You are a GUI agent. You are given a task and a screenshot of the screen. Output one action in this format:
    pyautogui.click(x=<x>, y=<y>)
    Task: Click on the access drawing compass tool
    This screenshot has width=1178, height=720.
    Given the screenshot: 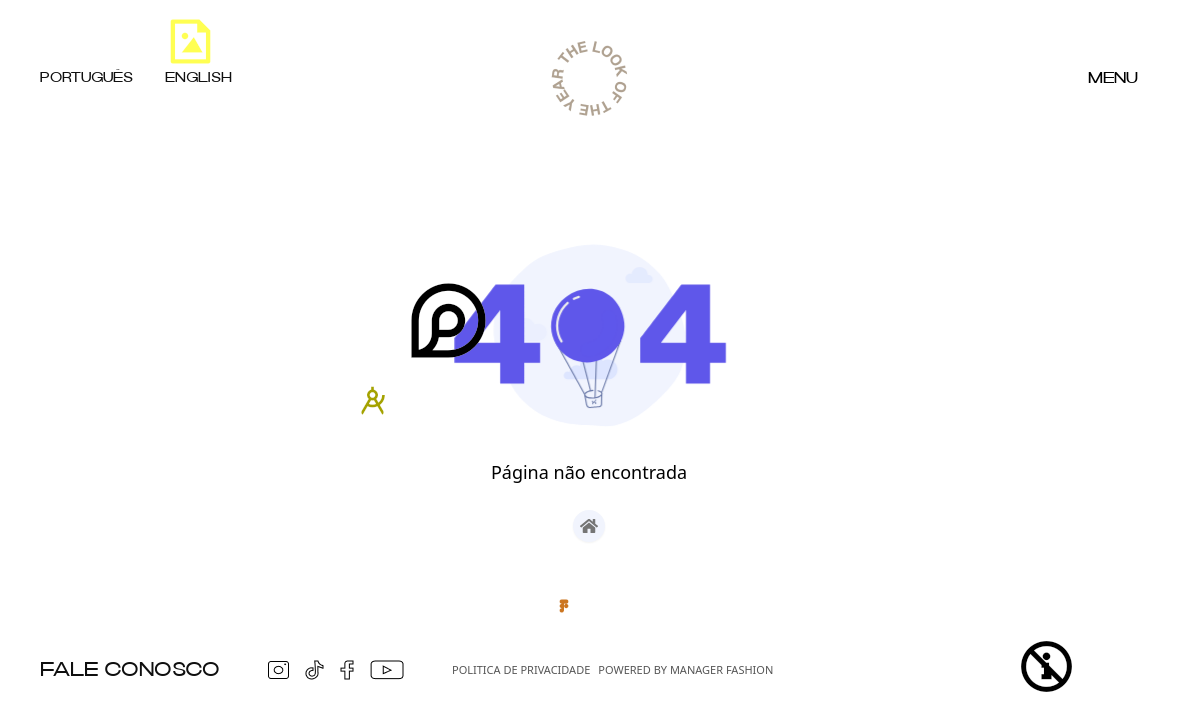 What is the action you would take?
    pyautogui.click(x=372, y=400)
    